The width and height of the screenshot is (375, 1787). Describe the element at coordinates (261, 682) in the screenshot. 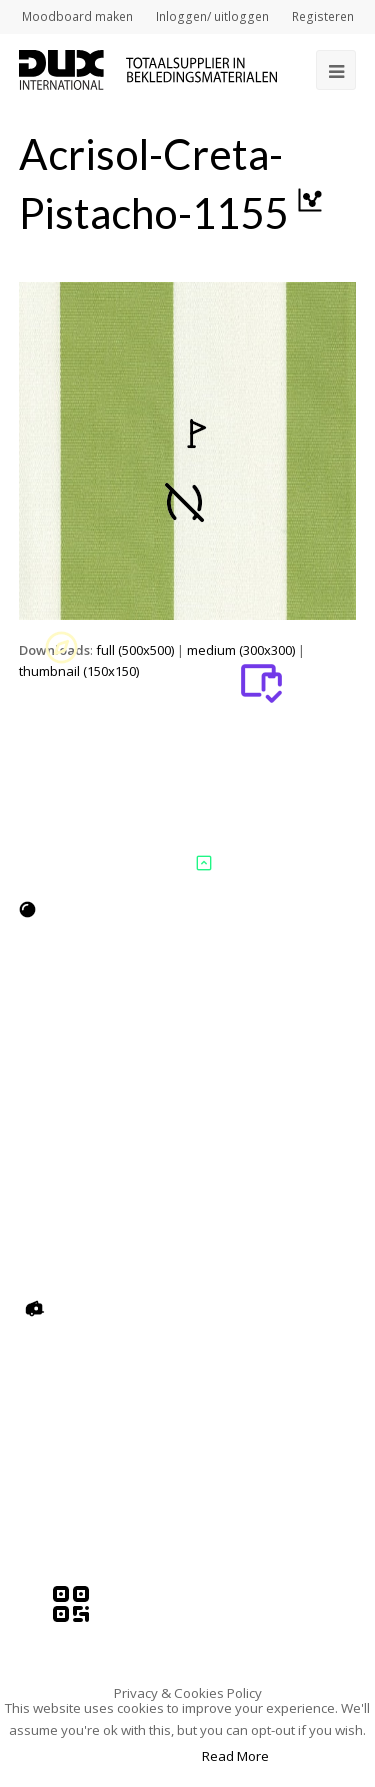

I see `devices successfully synced or connected` at that location.